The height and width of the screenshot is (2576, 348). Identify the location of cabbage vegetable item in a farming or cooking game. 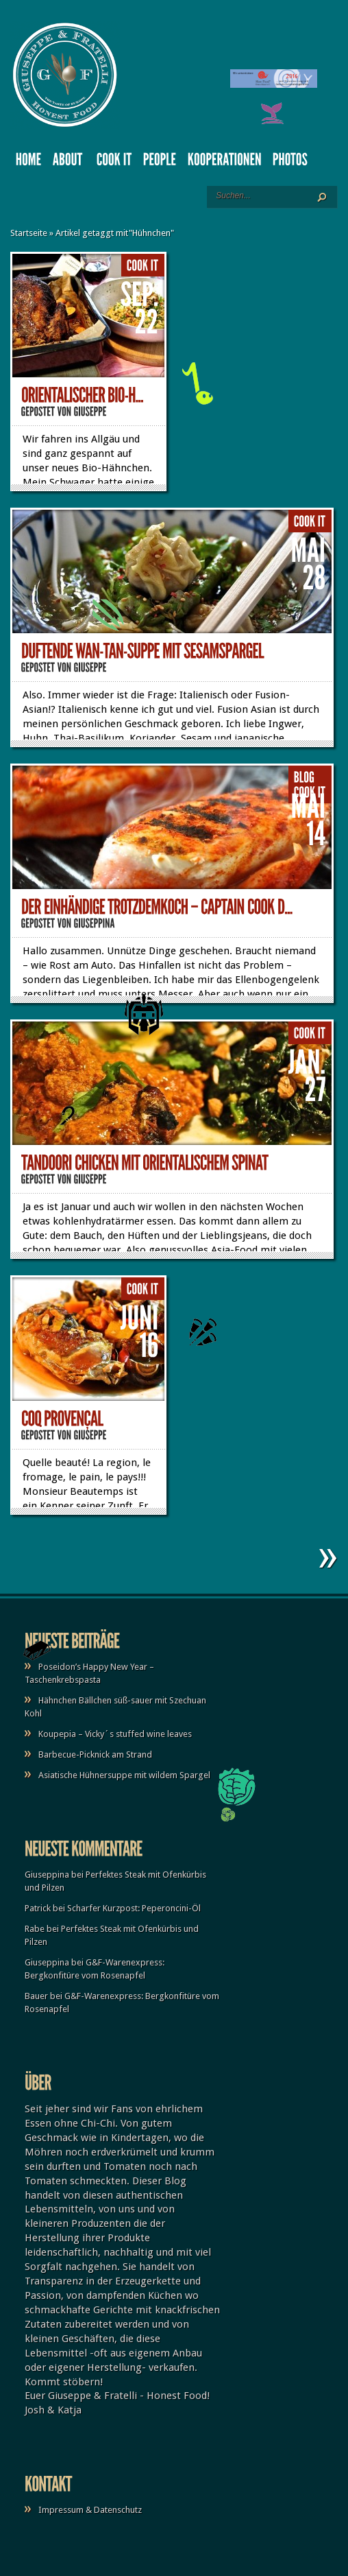
(236, 1786).